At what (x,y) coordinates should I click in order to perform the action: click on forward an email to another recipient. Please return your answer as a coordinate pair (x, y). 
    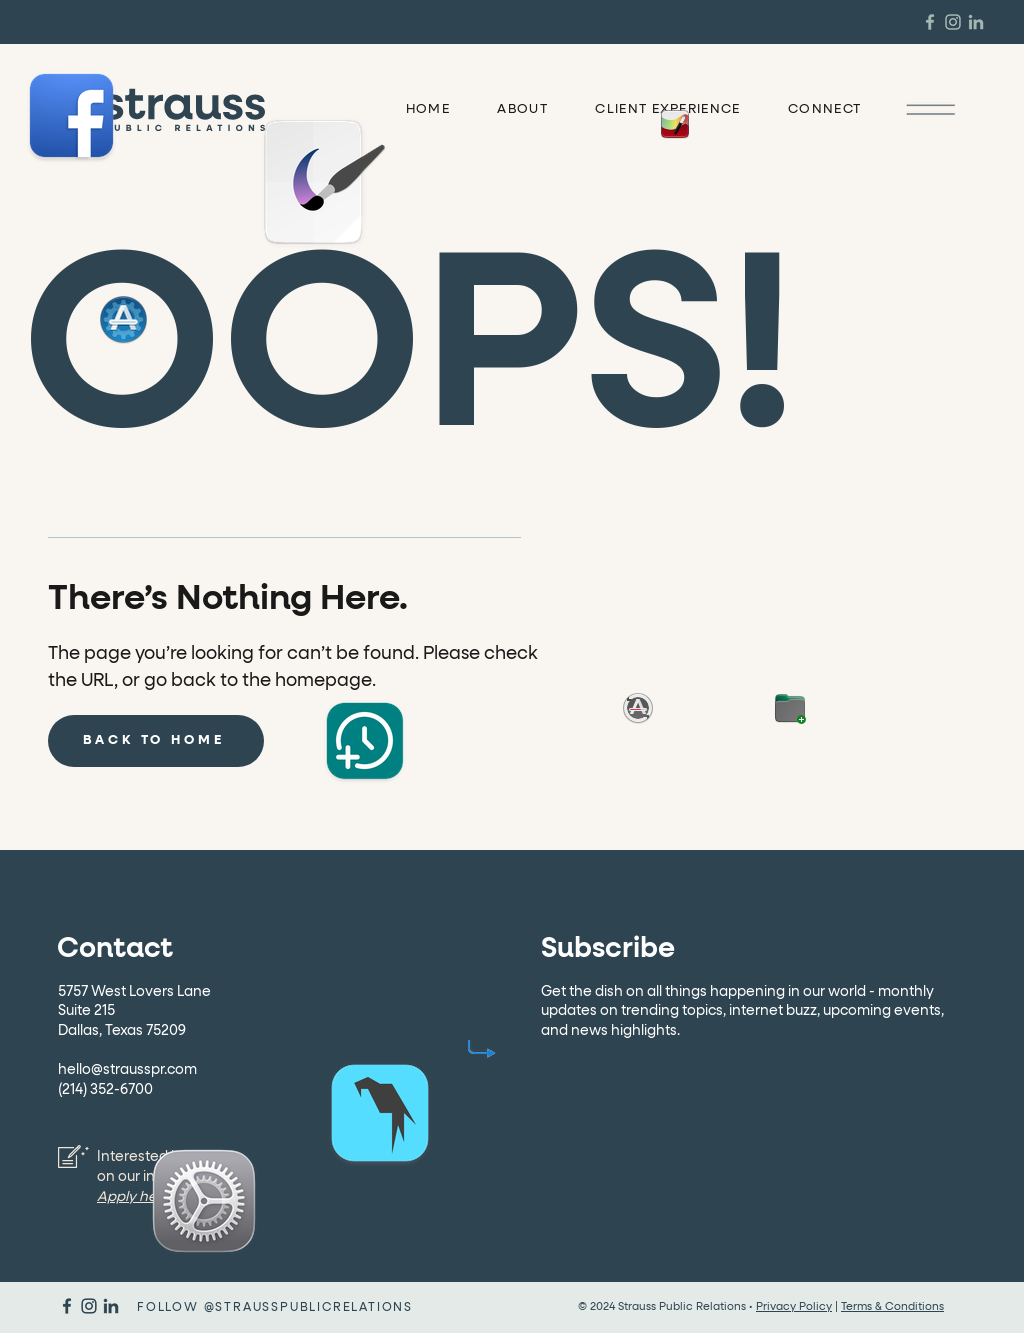
    Looking at the image, I should click on (482, 1047).